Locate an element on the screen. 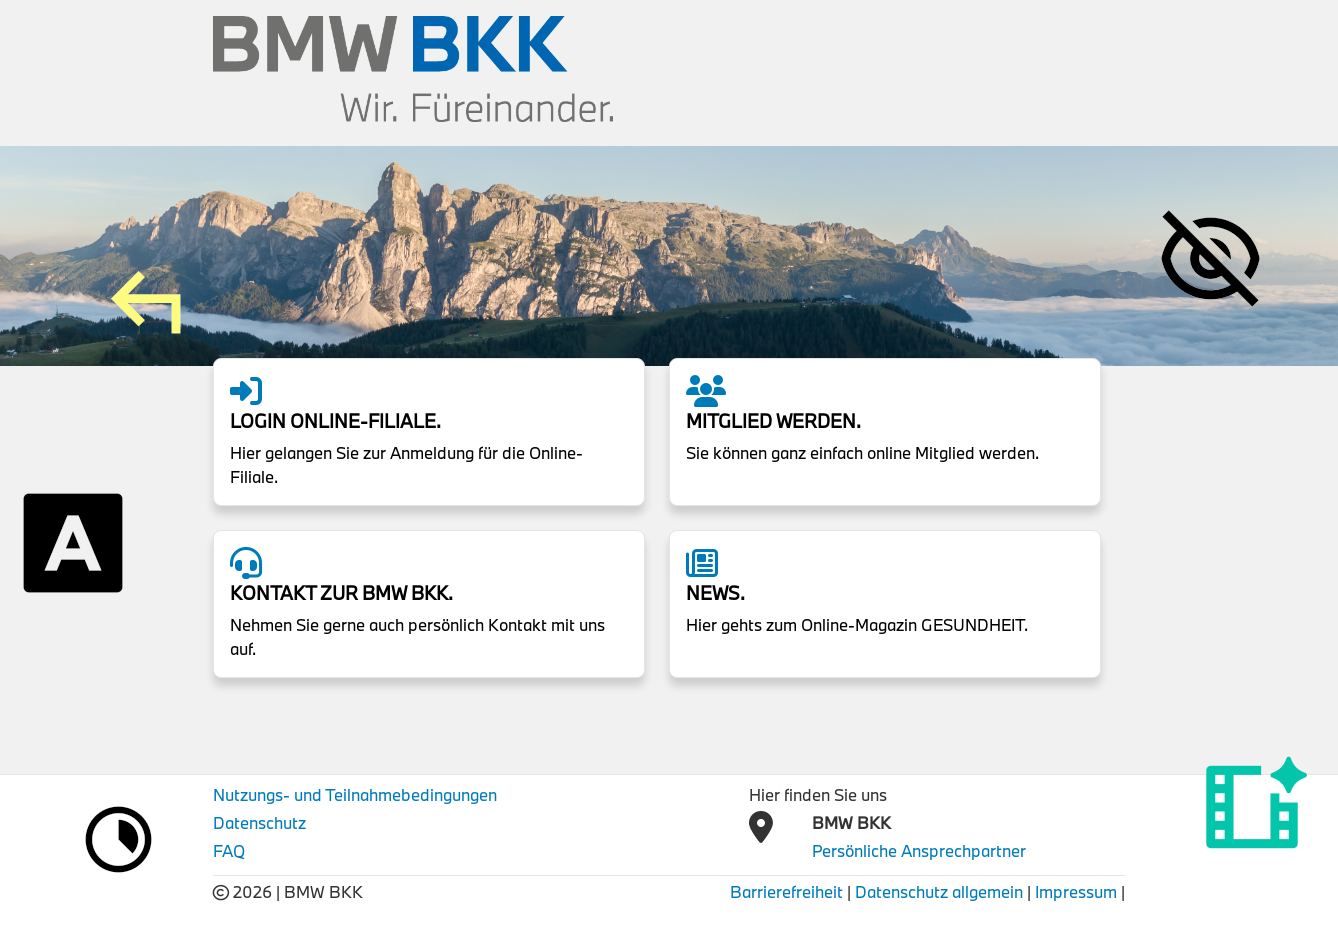 The height and width of the screenshot is (928, 1338). indicates progress at approximately 25% completion is located at coordinates (118, 839).